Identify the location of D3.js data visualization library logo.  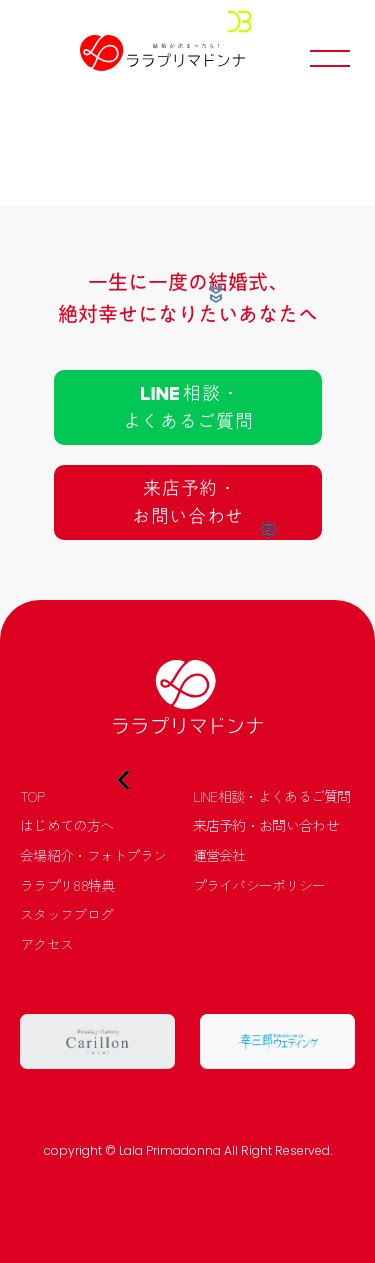
(239, 21).